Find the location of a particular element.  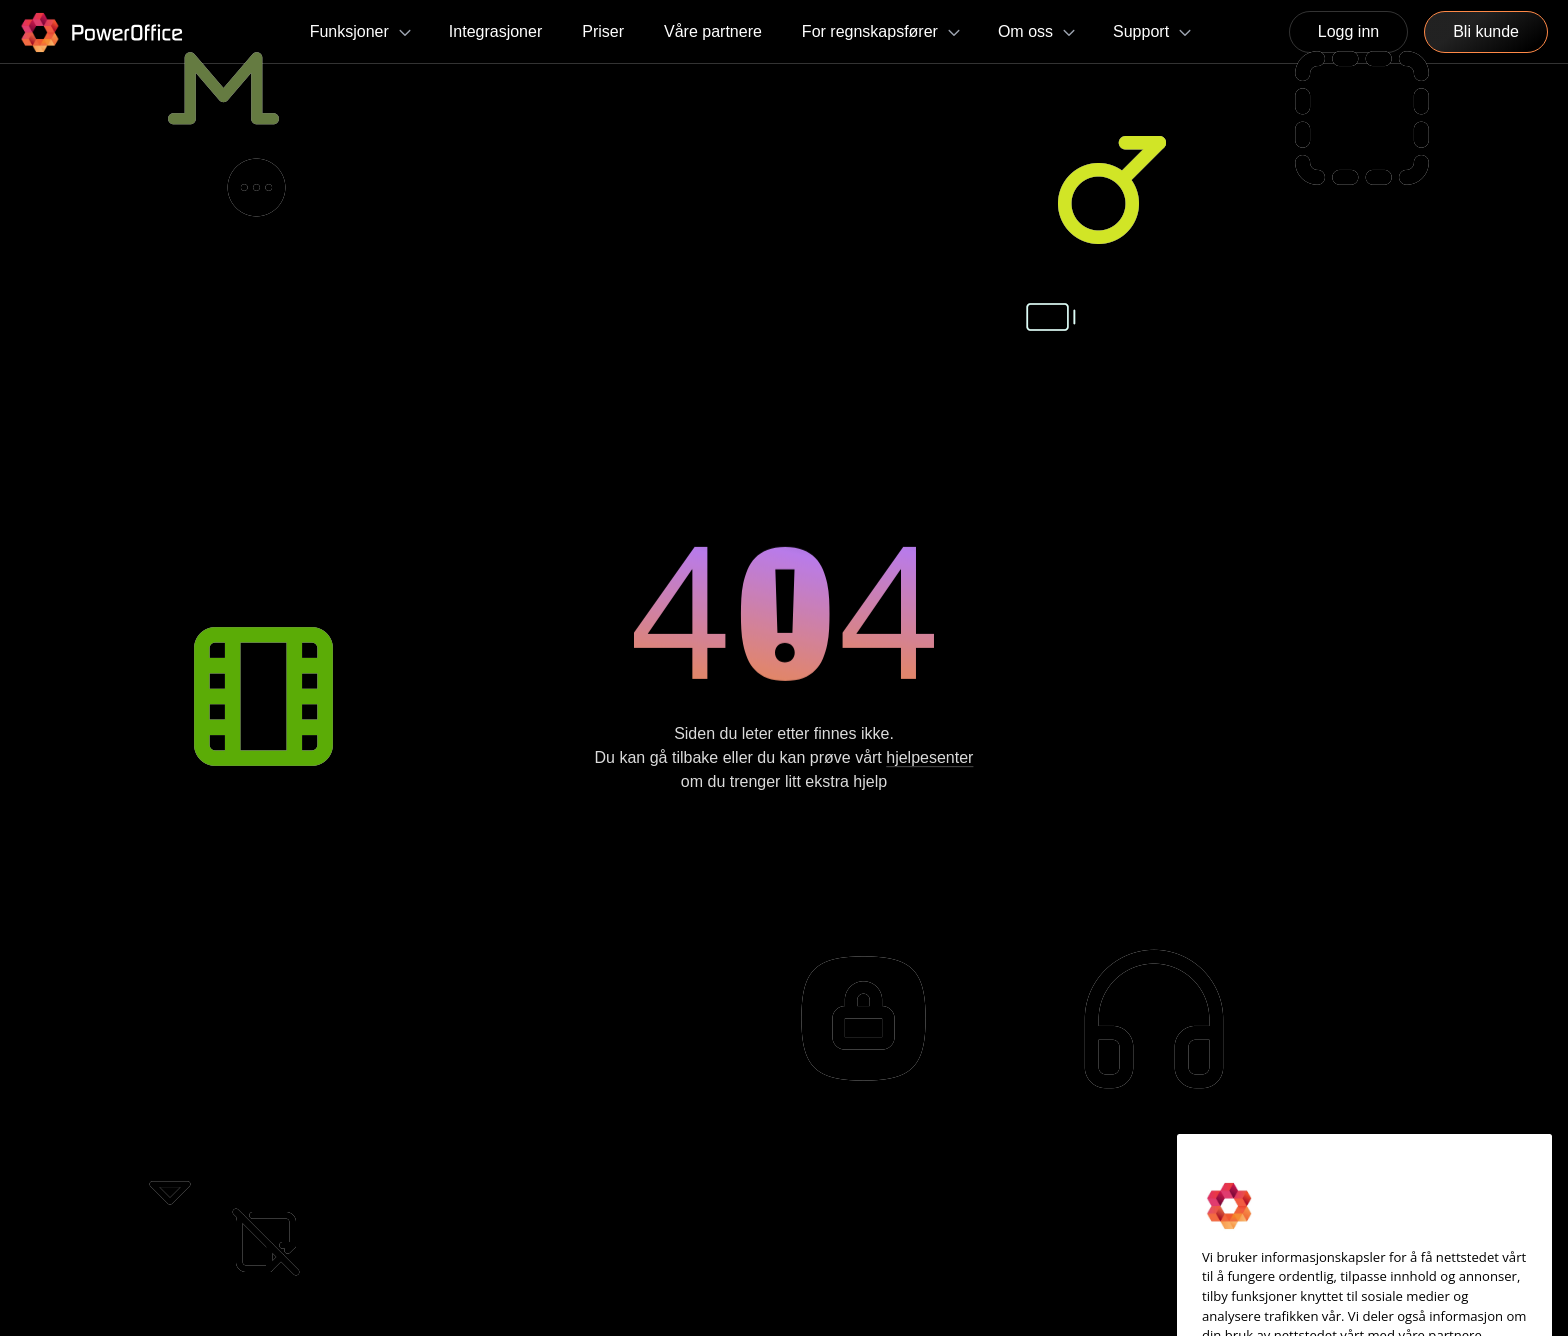

access security or privacy settings is located at coordinates (863, 1018).